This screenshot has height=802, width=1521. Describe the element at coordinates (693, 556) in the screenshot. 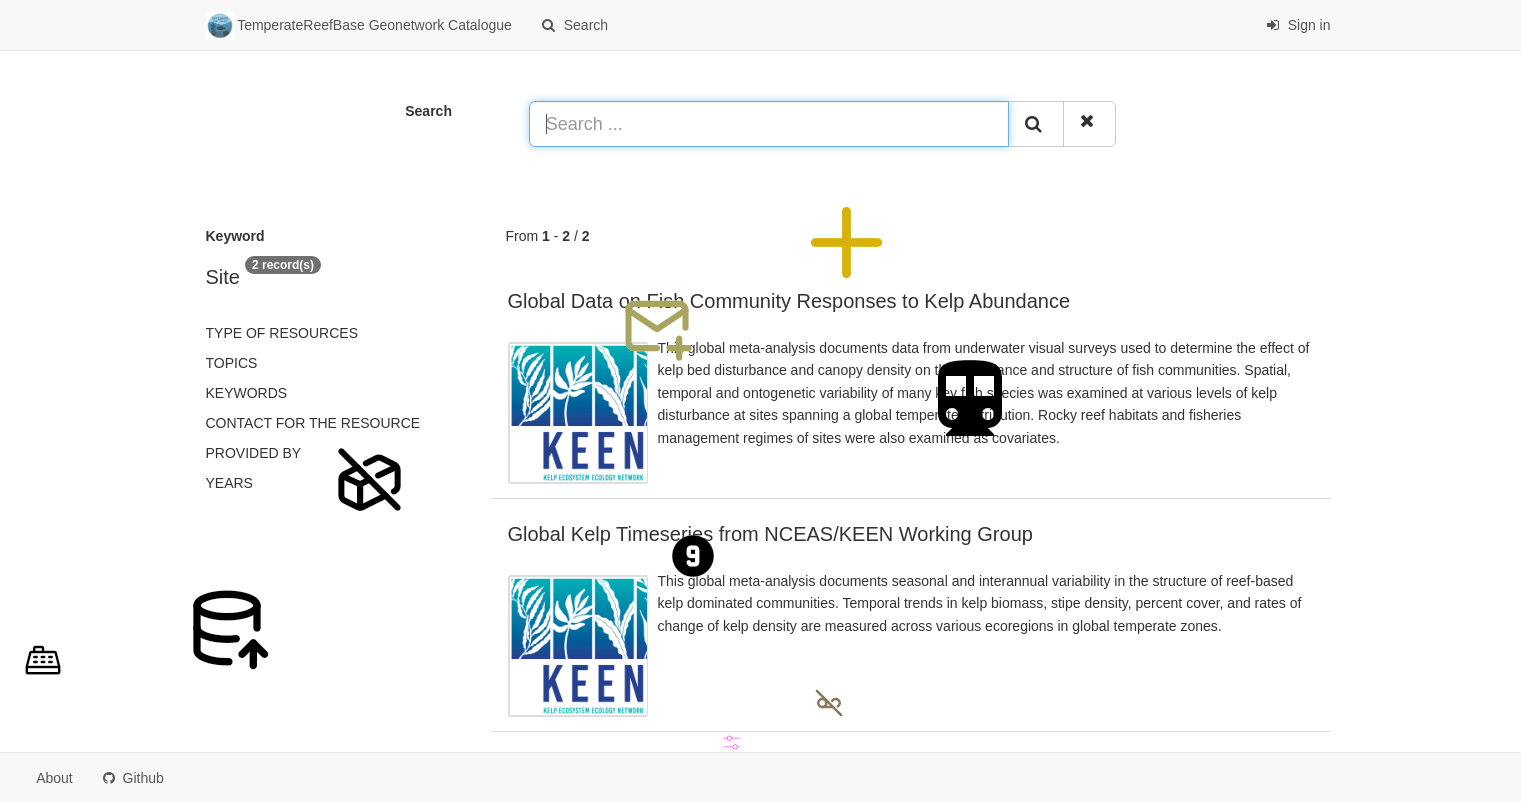

I see `indicates item number 9 in a numbered list or sequence` at that location.